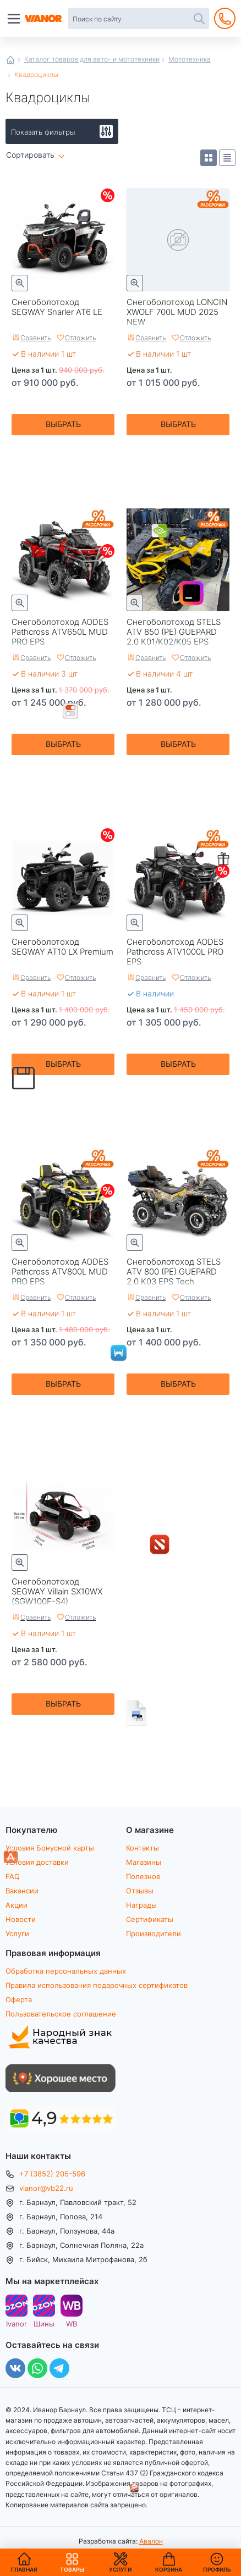 This screenshot has height=2576, width=241. What do you see at coordinates (23, 1078) in the screenshot?
I see `save file to disk` at bounding box center [23, 1078].